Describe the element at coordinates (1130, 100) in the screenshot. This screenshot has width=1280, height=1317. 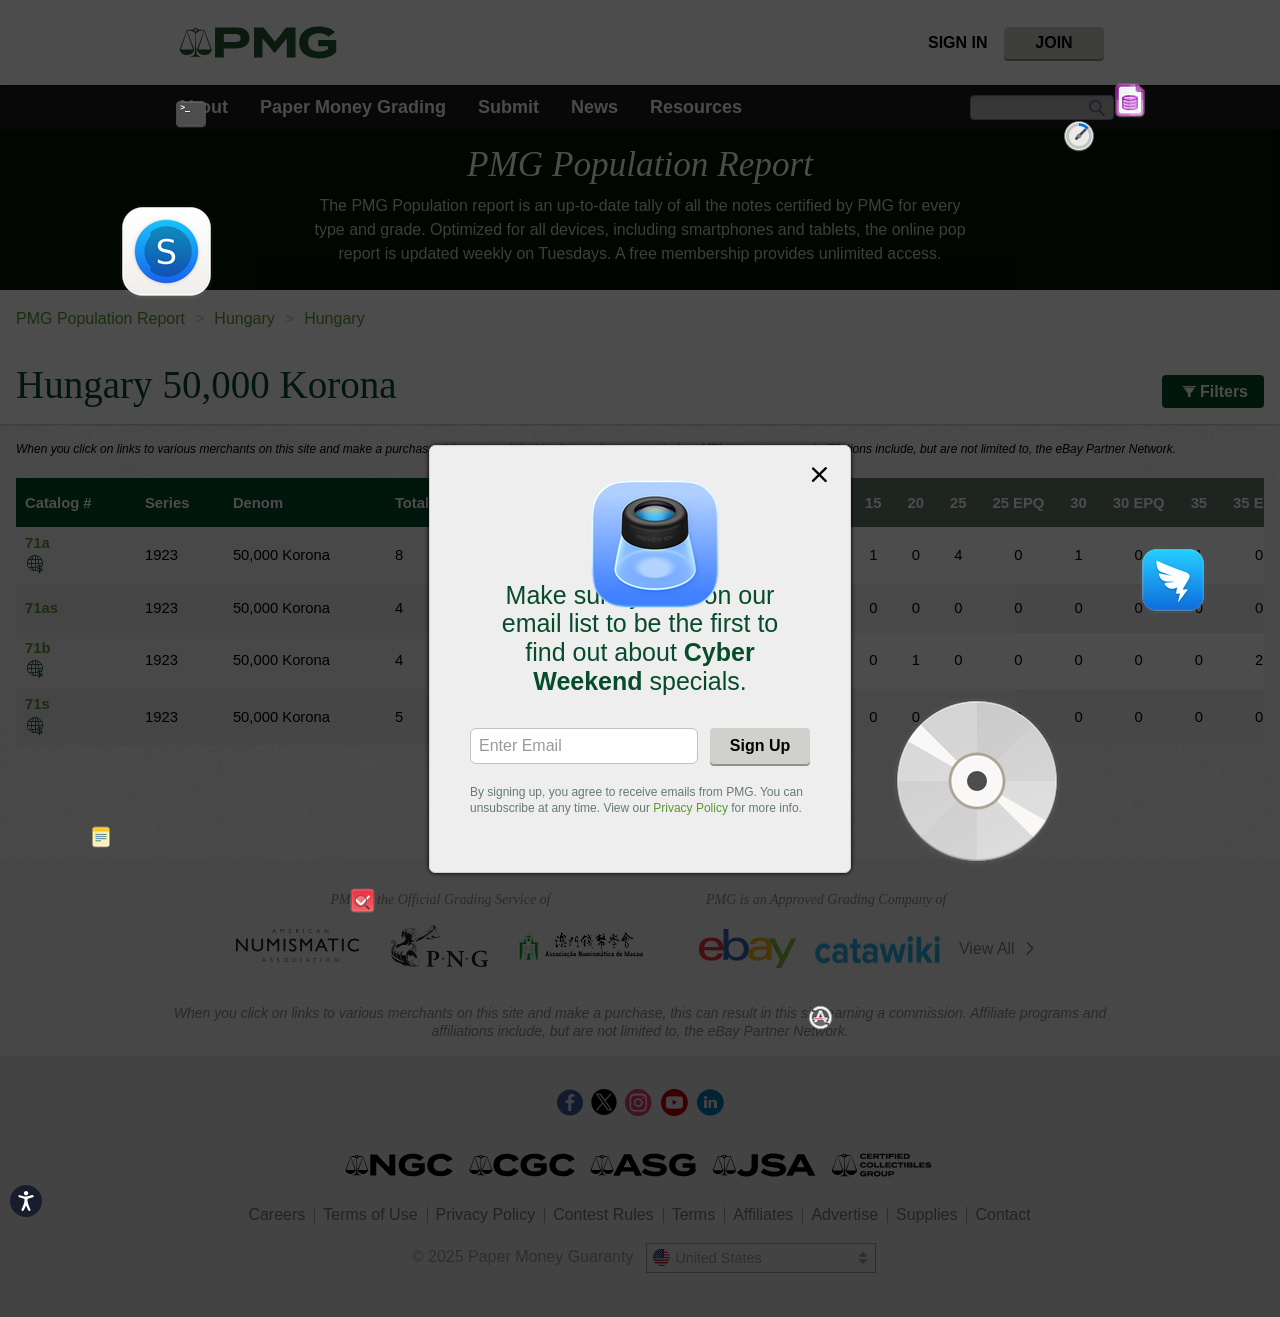
I see `libreoffice base database file` at that location.